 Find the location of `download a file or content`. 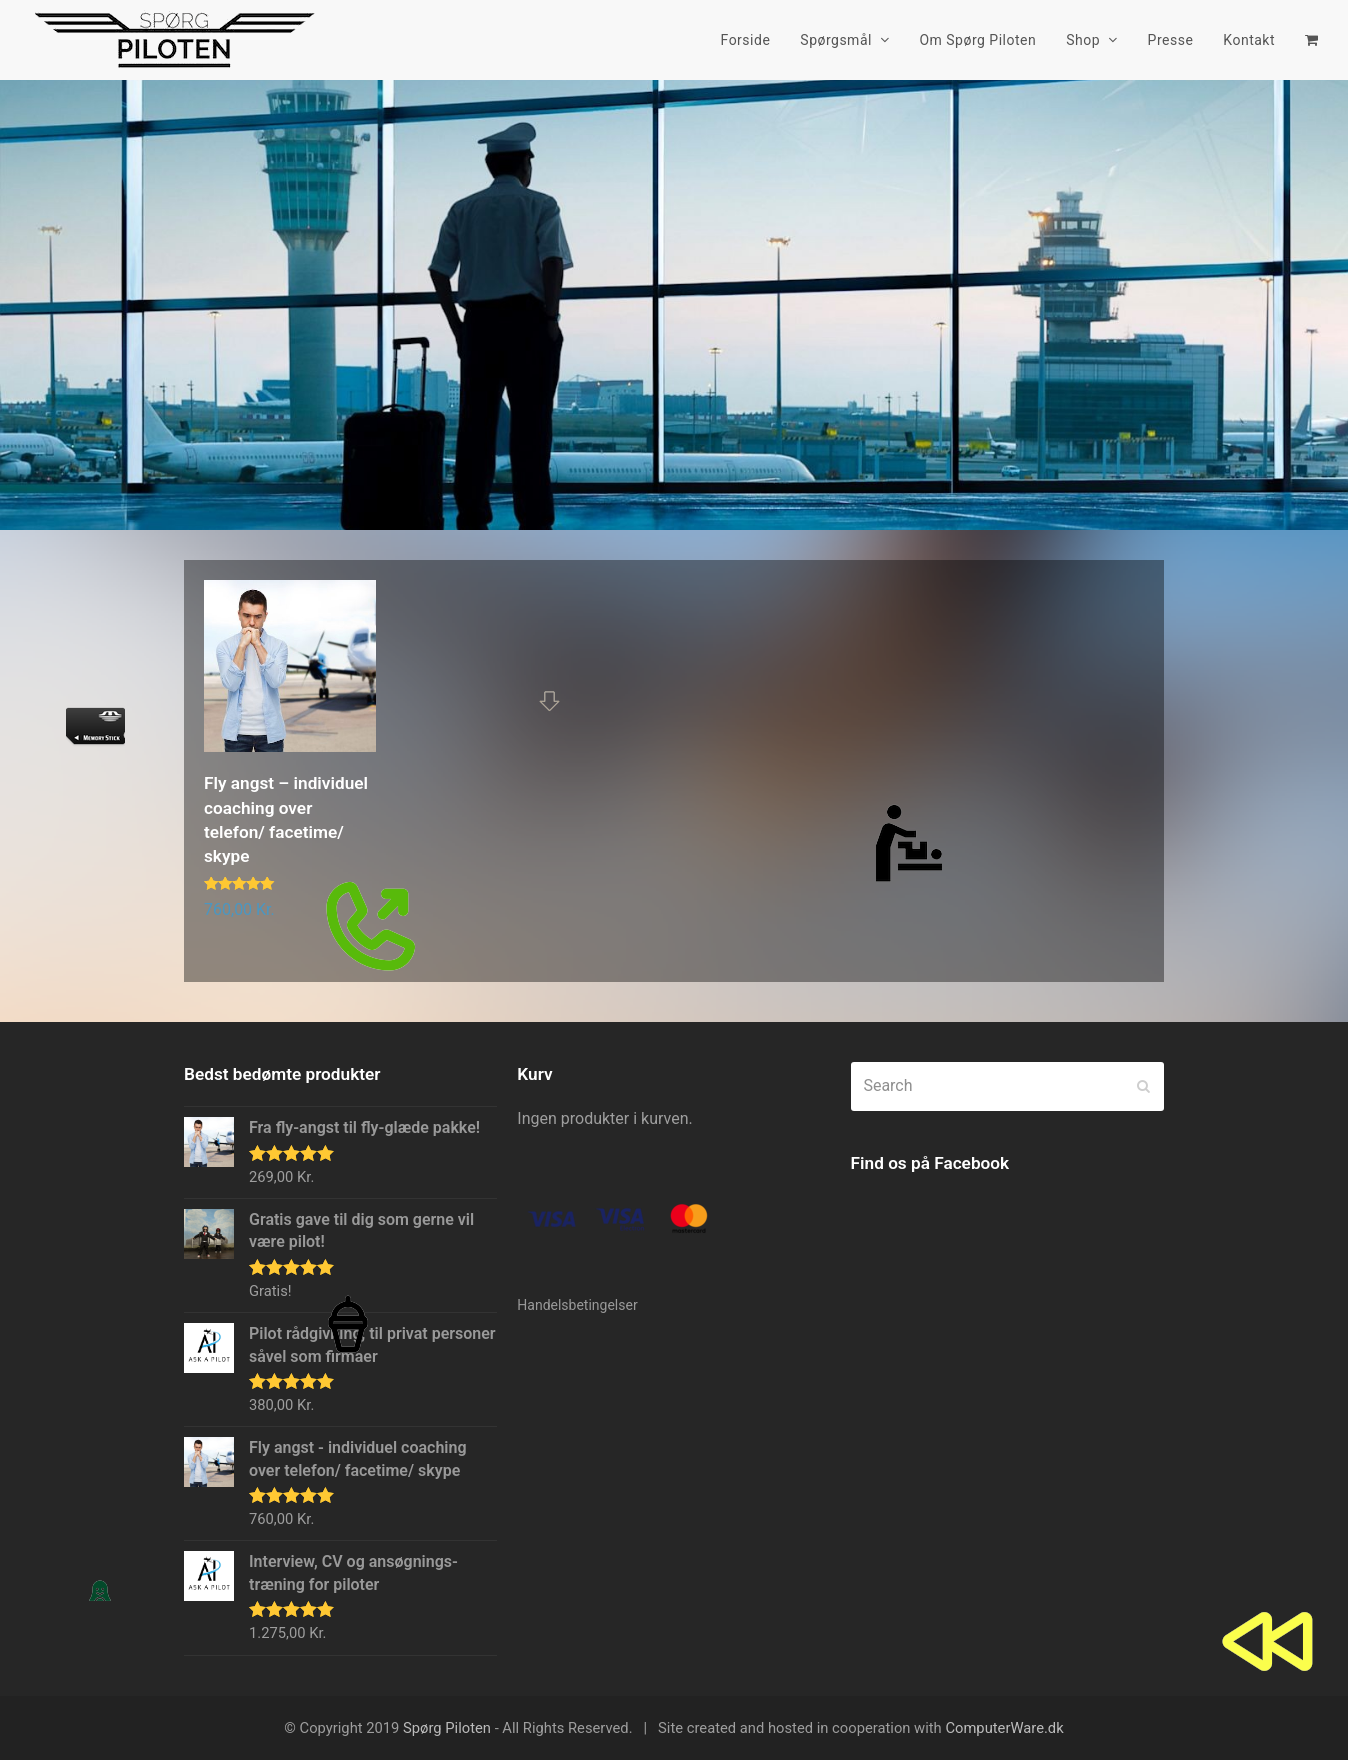

download a file or content is located at coordinates (549, 700).